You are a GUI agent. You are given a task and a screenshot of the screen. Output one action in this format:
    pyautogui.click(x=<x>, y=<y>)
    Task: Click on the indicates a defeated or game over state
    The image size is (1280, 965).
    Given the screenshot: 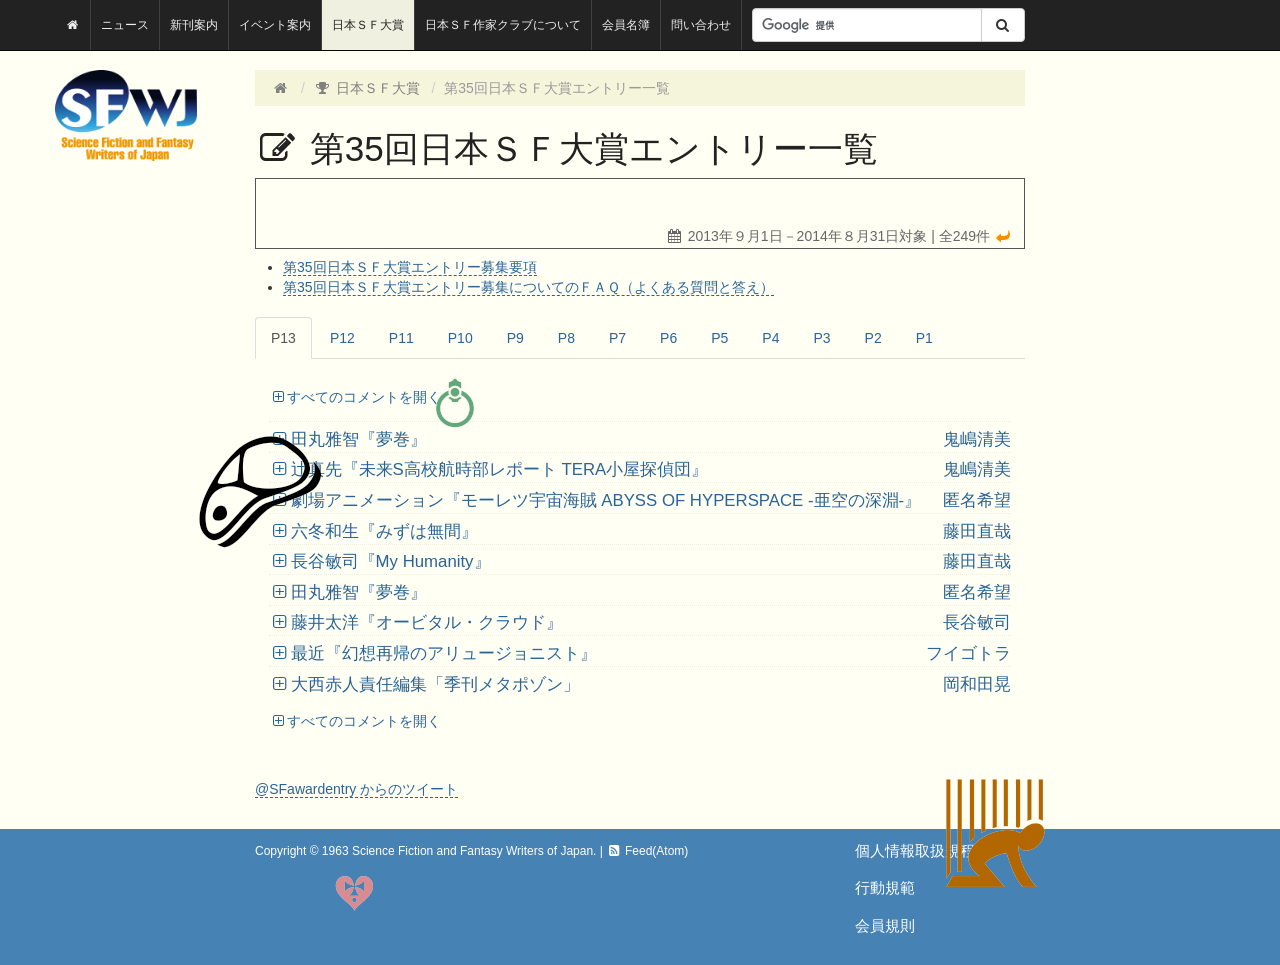 What is the action you would take?
    pyautogui.click(x=994, y=833)
    